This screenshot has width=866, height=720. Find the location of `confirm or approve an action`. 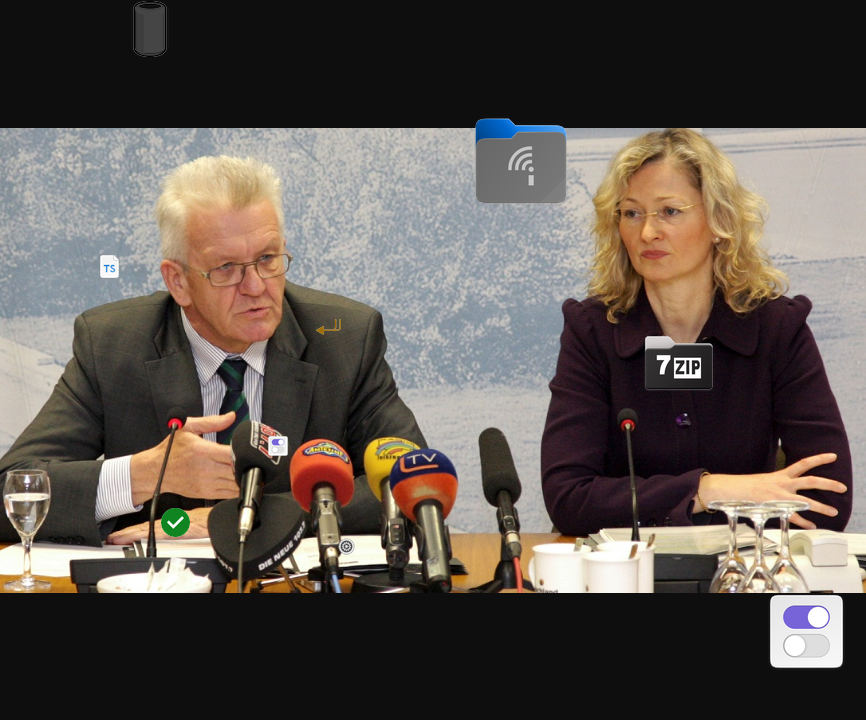

confirm or approve an action is located at coordinates (175, 522).